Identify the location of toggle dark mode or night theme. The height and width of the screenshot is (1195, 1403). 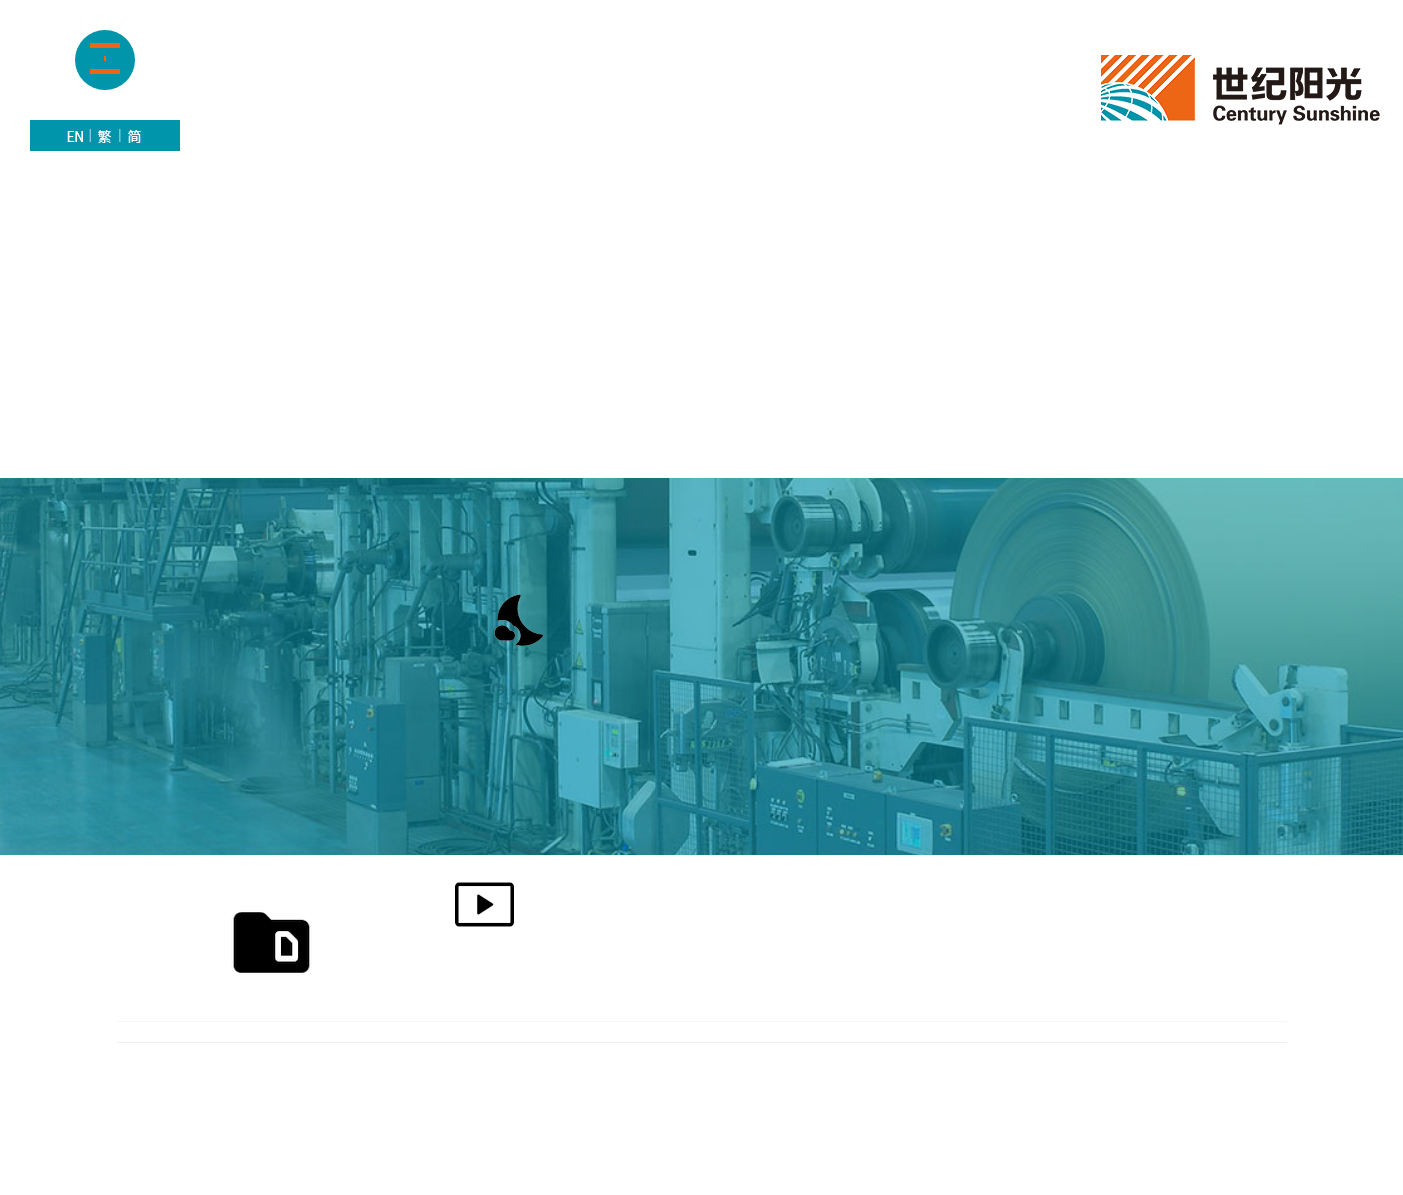
(523, 620).